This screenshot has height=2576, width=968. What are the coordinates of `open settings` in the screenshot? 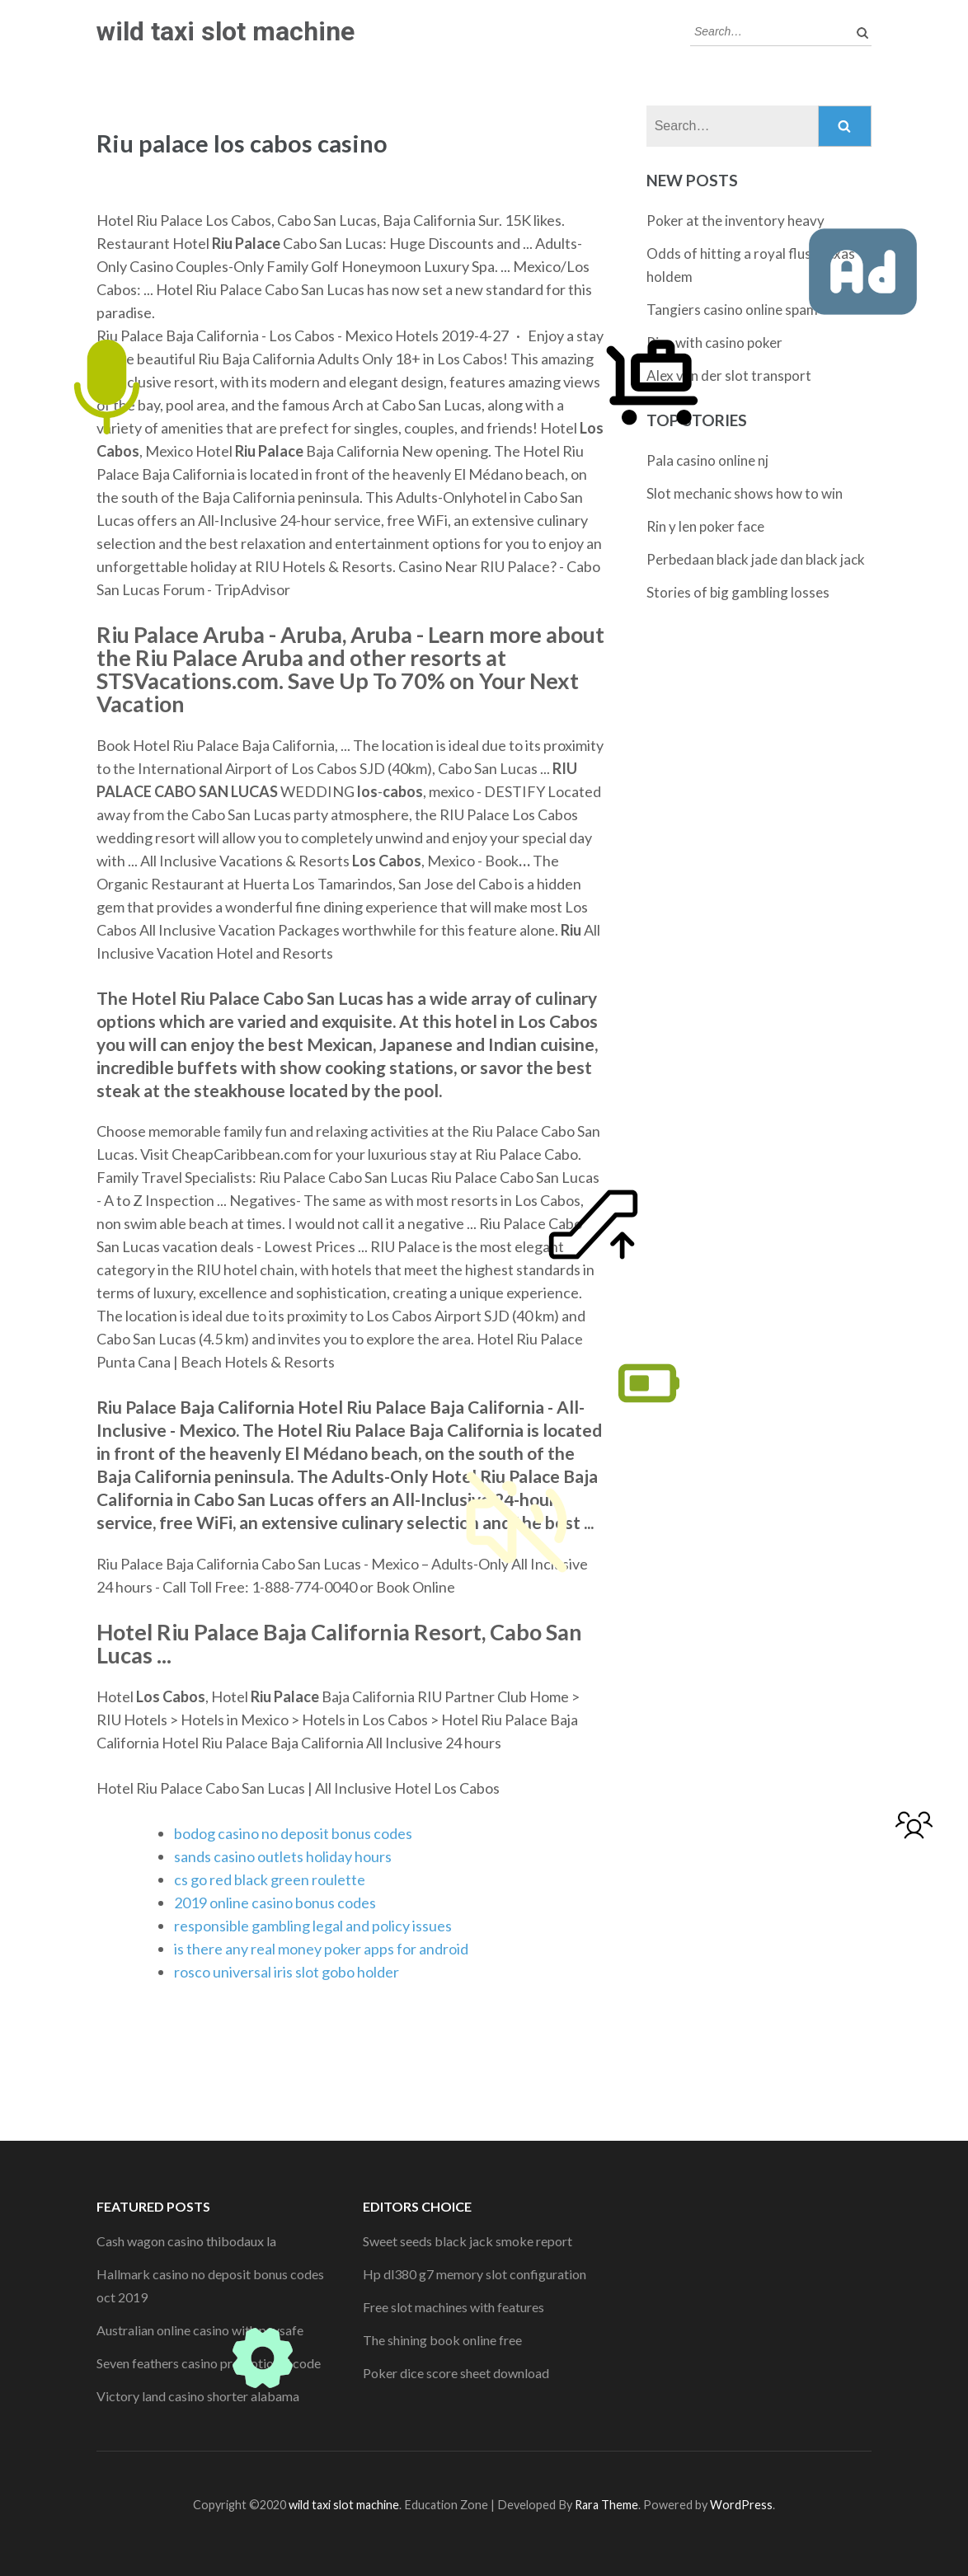 It's located at (262, 2358).